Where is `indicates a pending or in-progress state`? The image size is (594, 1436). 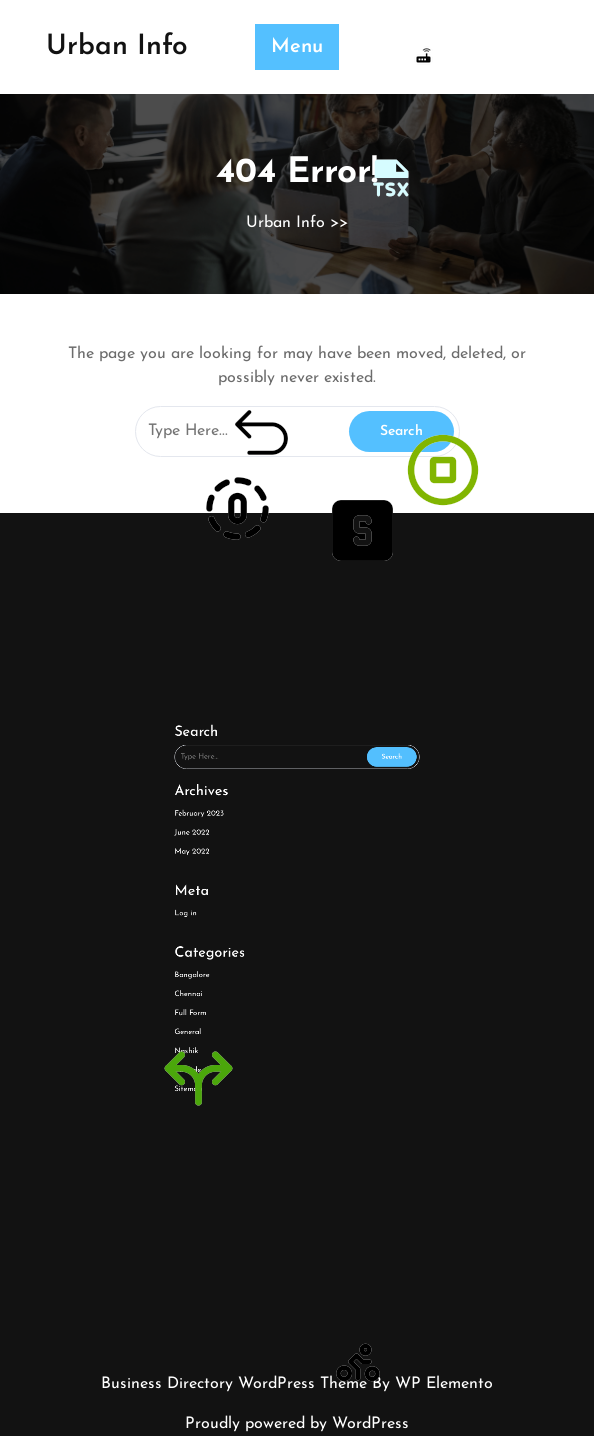 indicates a pending or in-progress state is located at coordinates (237, 508).